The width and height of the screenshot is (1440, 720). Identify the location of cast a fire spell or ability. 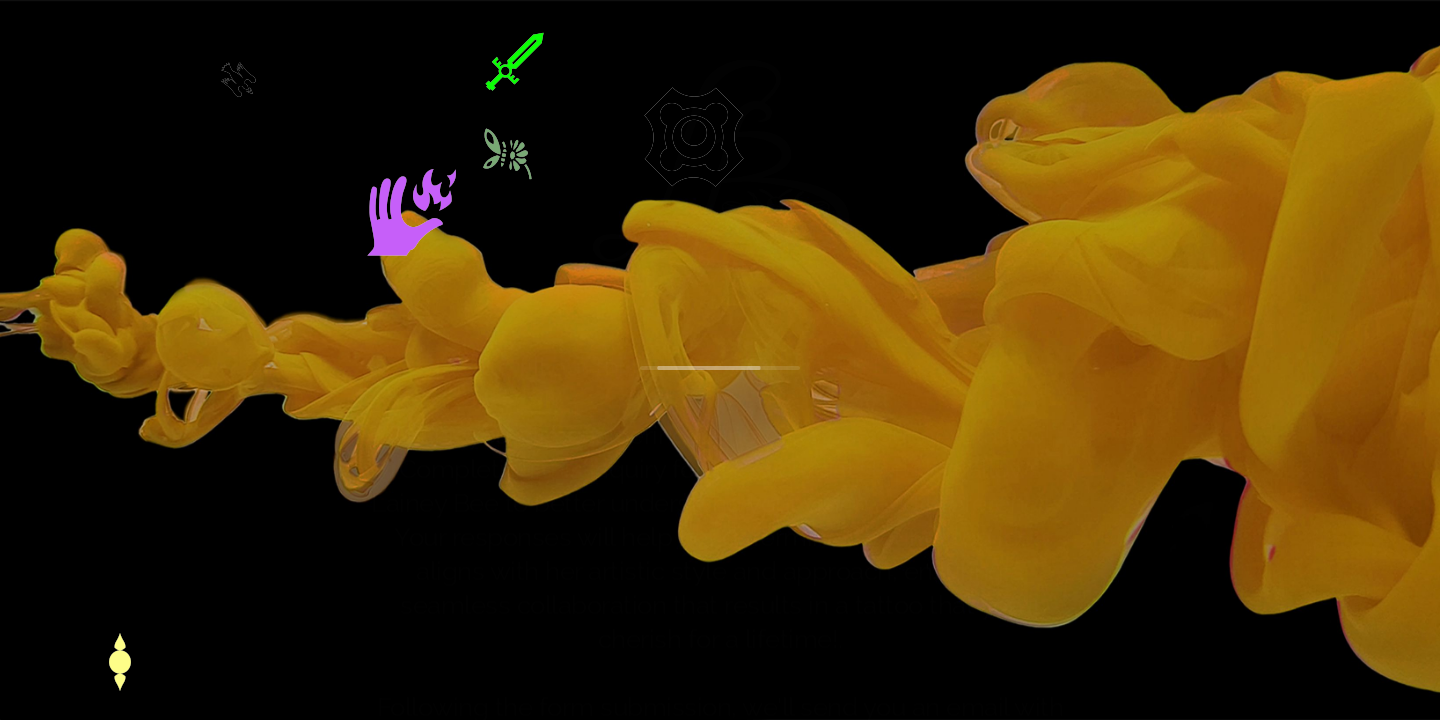
(412, 210).